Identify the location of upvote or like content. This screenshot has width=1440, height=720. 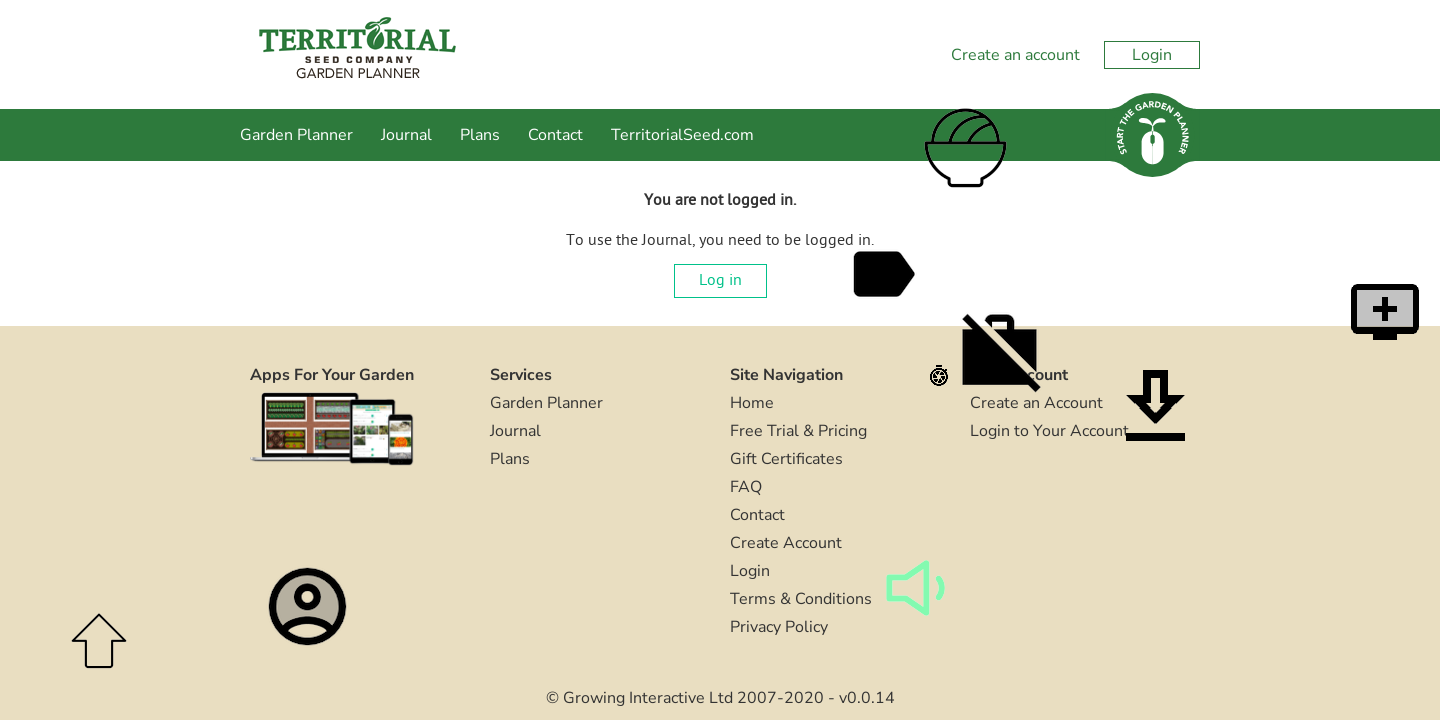
(99, 643).